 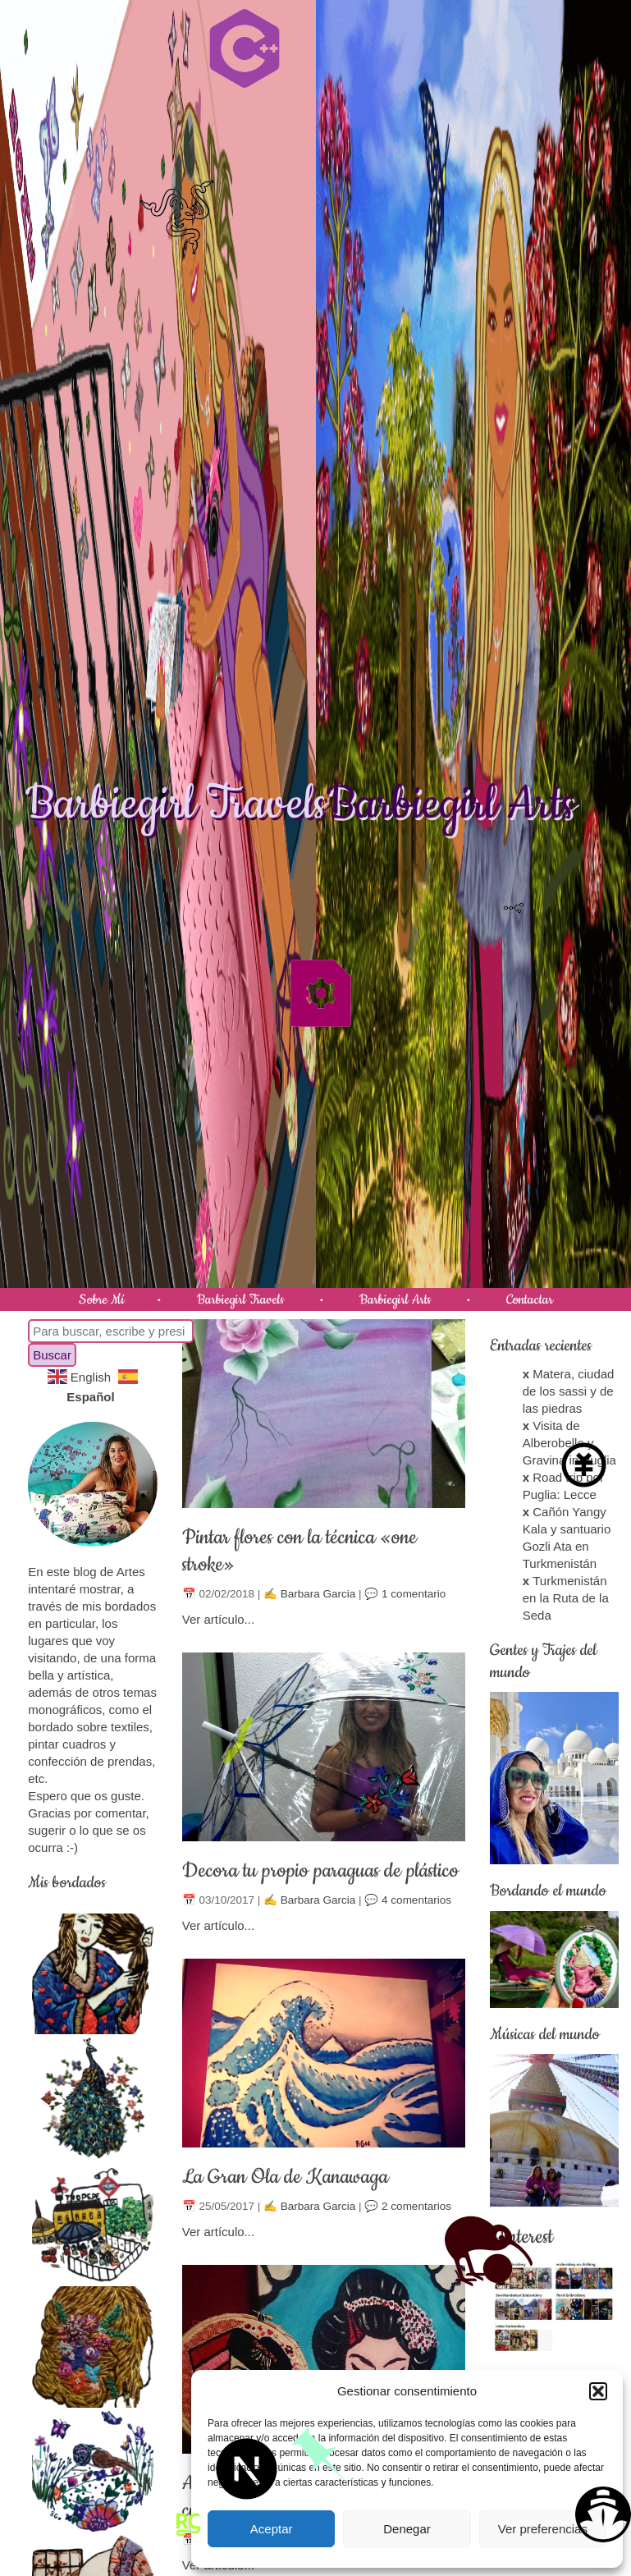 What do you see at coordinates (188, 2524) in the screenshot?
I see `RevenueCat company logo` at bounding box center [188, 2524].